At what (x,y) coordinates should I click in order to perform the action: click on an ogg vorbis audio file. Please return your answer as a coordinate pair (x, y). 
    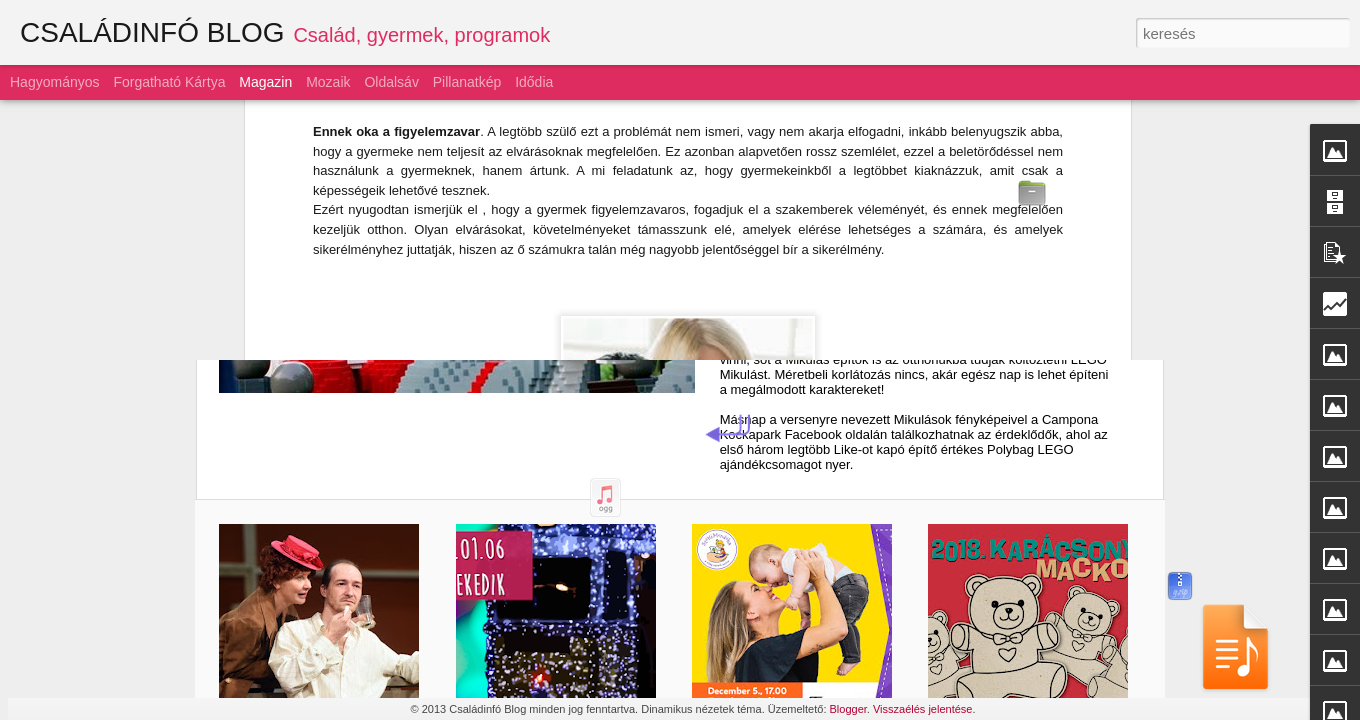
    Looking at the image, I should click on (605, 497).